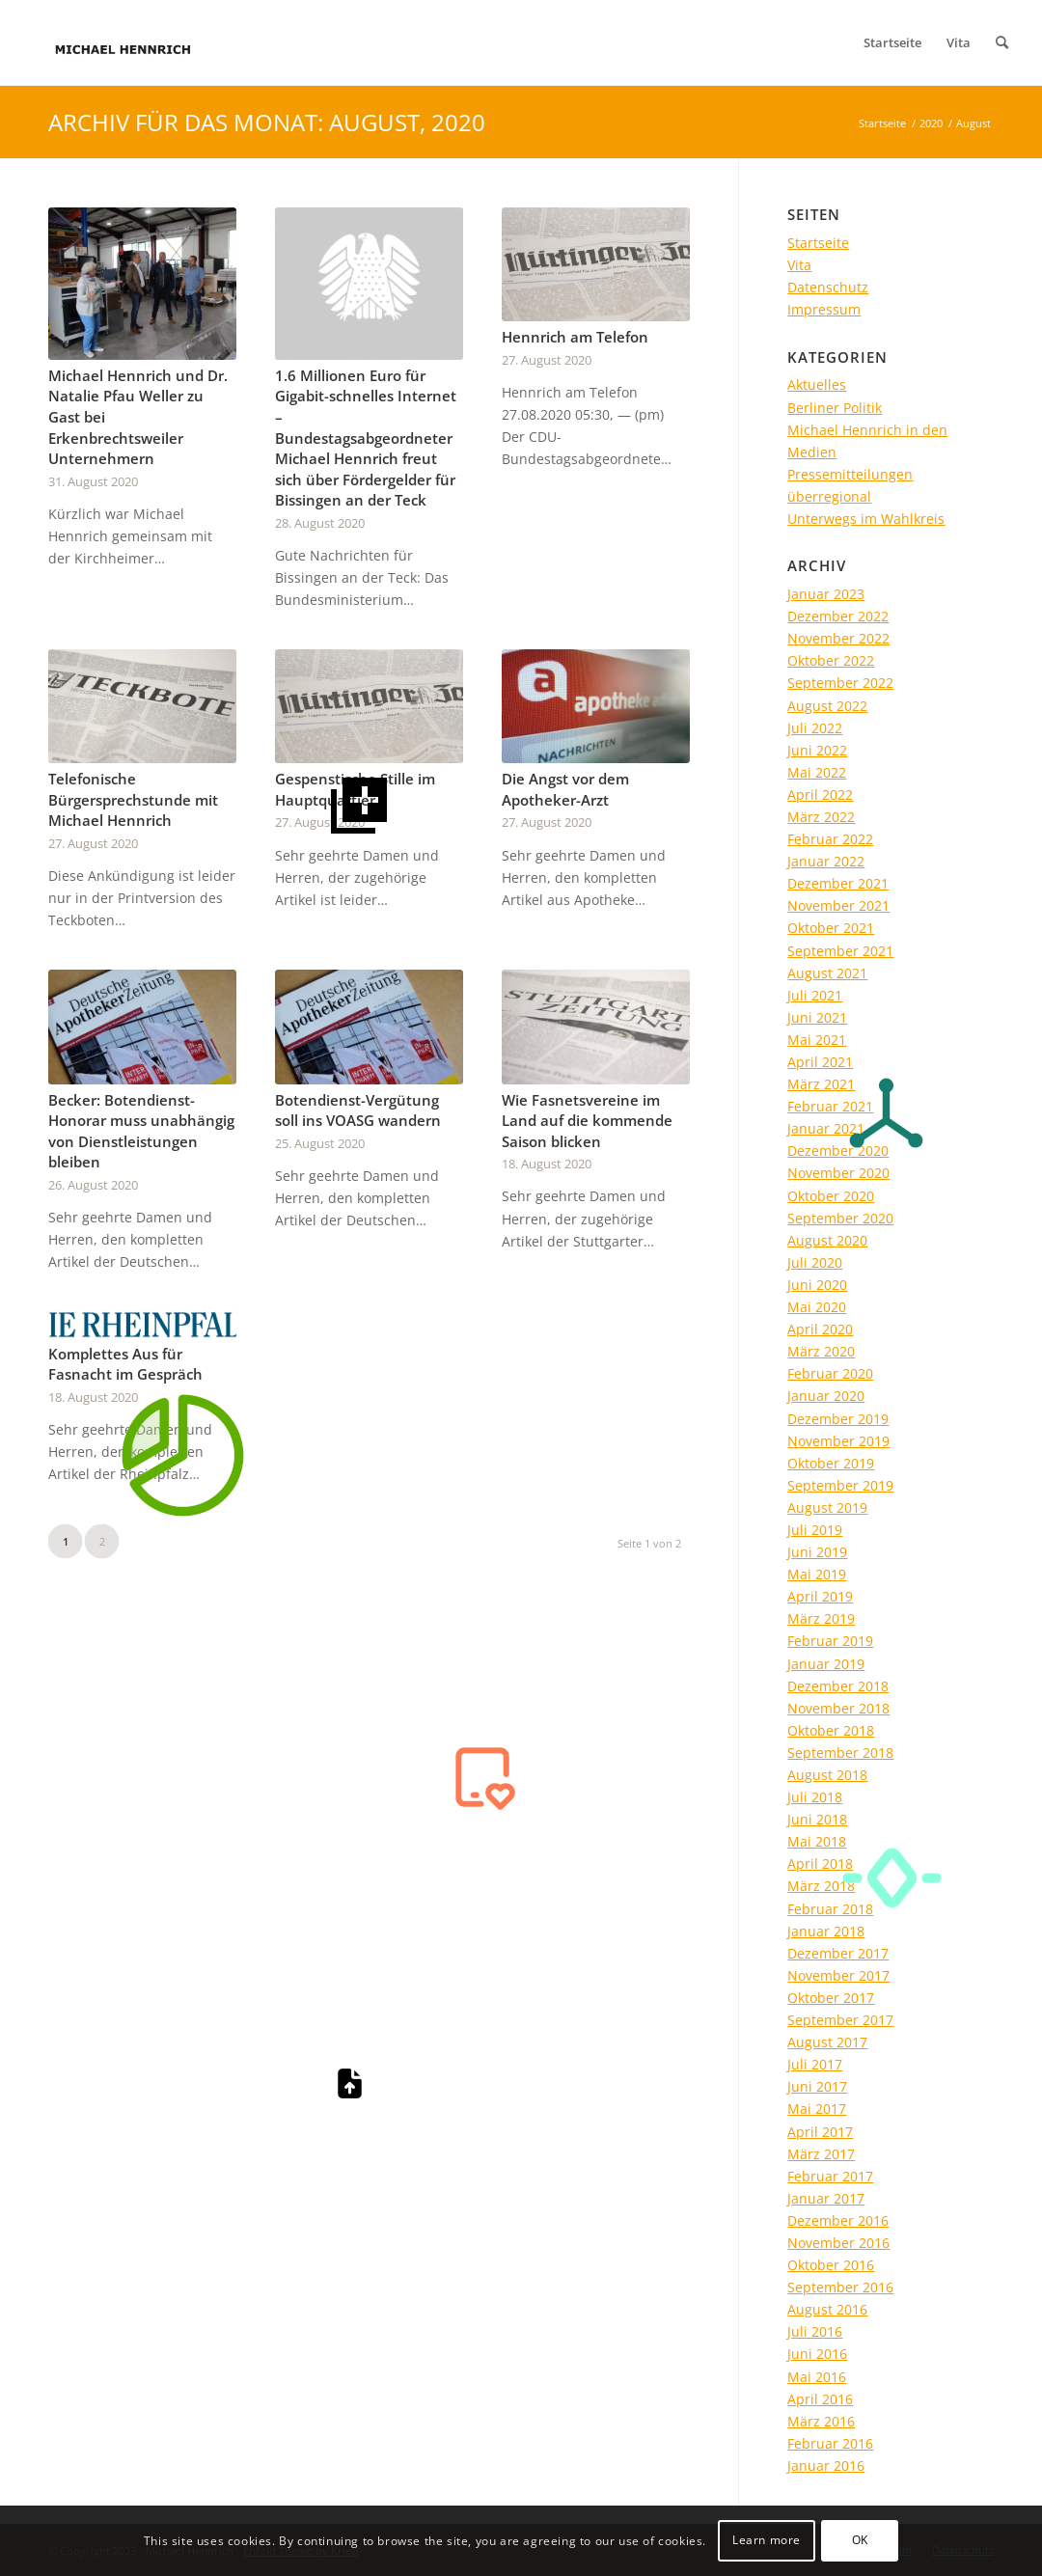 The width and height of the screenshot is (1042, 2576). I want to click on add device to favorites, so click(482, 1777).